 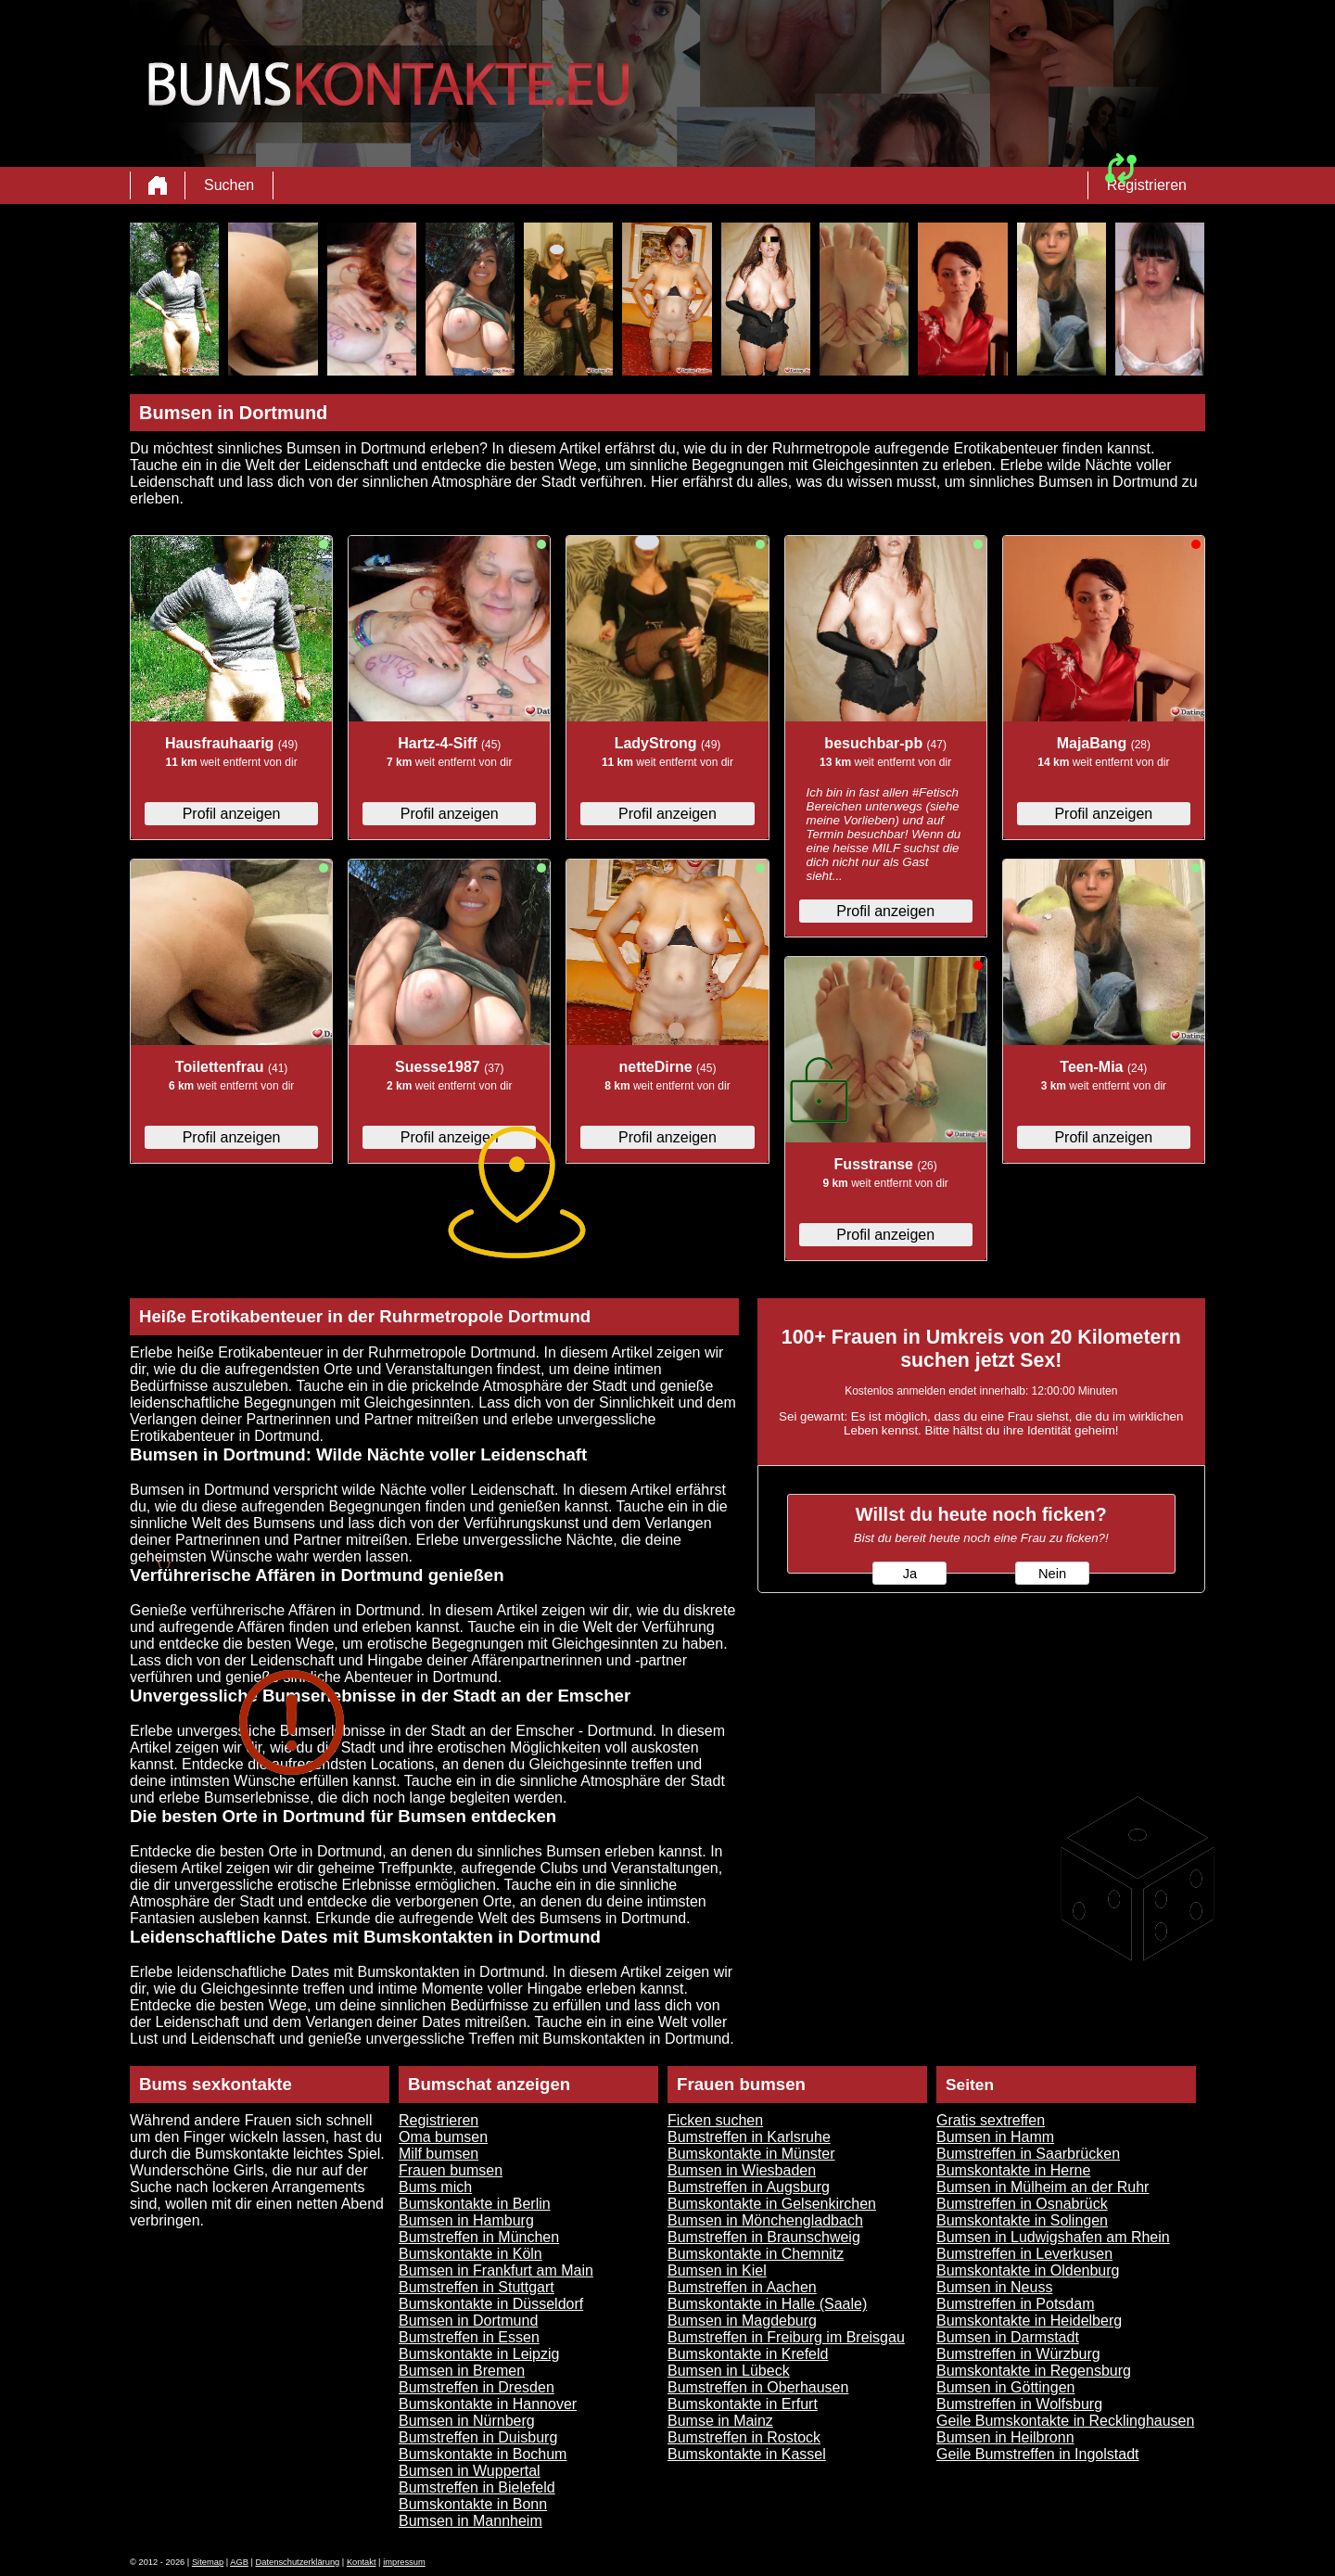 What do you see at coordinates (819, 1093) in the screenshot?
I see `unlock or access secured content` at bounding box center [819, 1093].